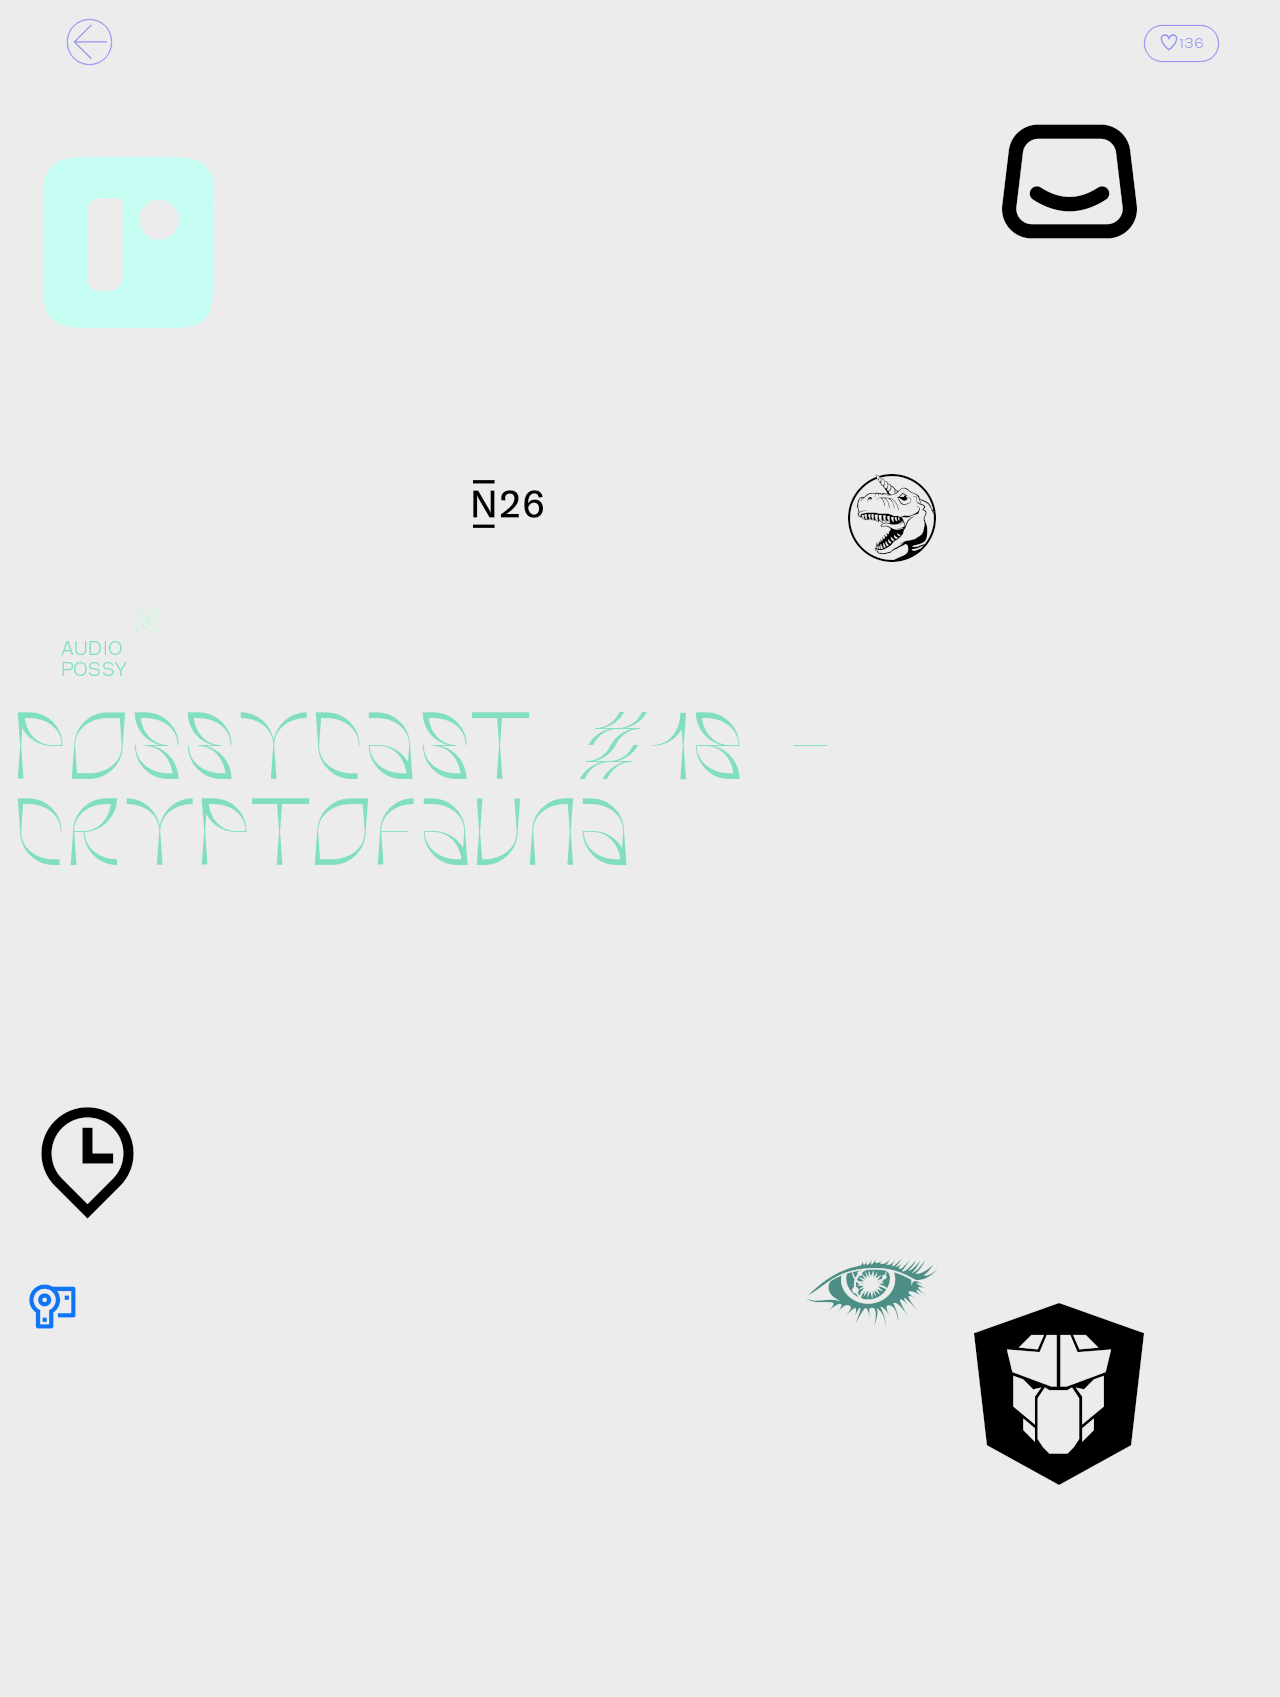  I want to click on apache airflow logo, so click(147, 620).